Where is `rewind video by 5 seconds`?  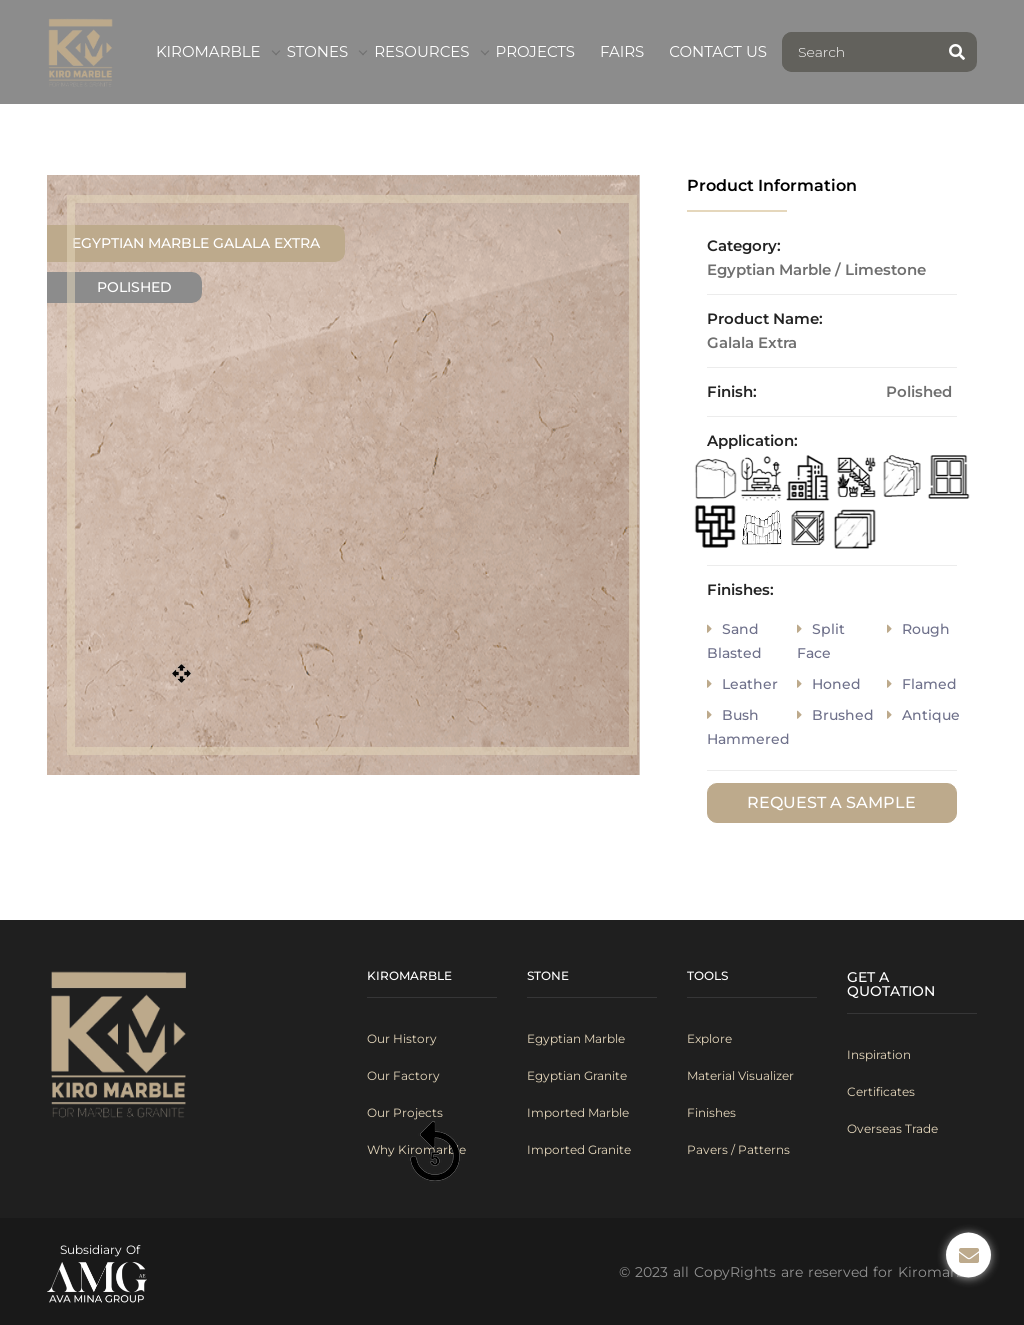 rewind video by 5 seconds is located at coordinates (435, 1153).